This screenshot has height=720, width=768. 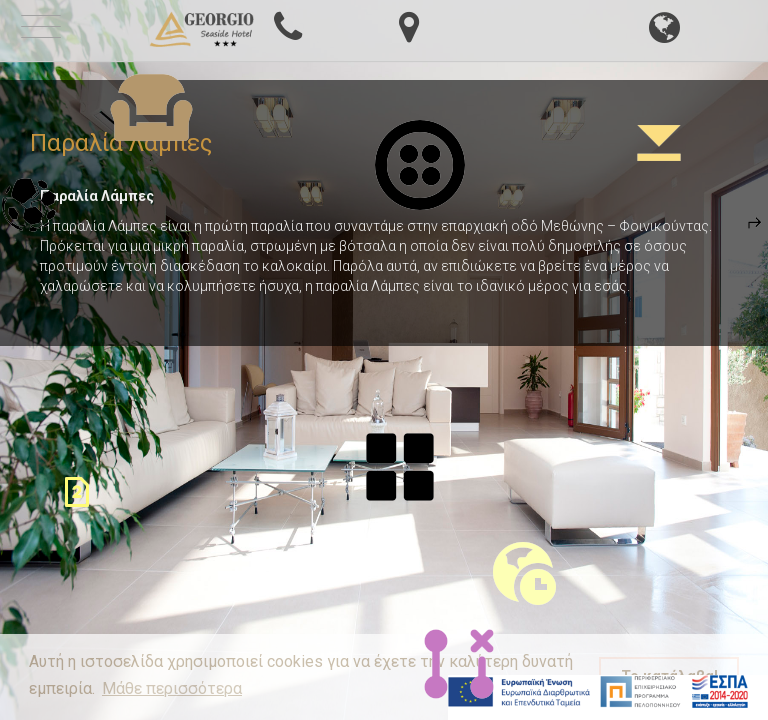 What do you see at coordinates (523, 572) in the screenshot?
I see `view or set time zone settings` at bounding box center [523, 572].